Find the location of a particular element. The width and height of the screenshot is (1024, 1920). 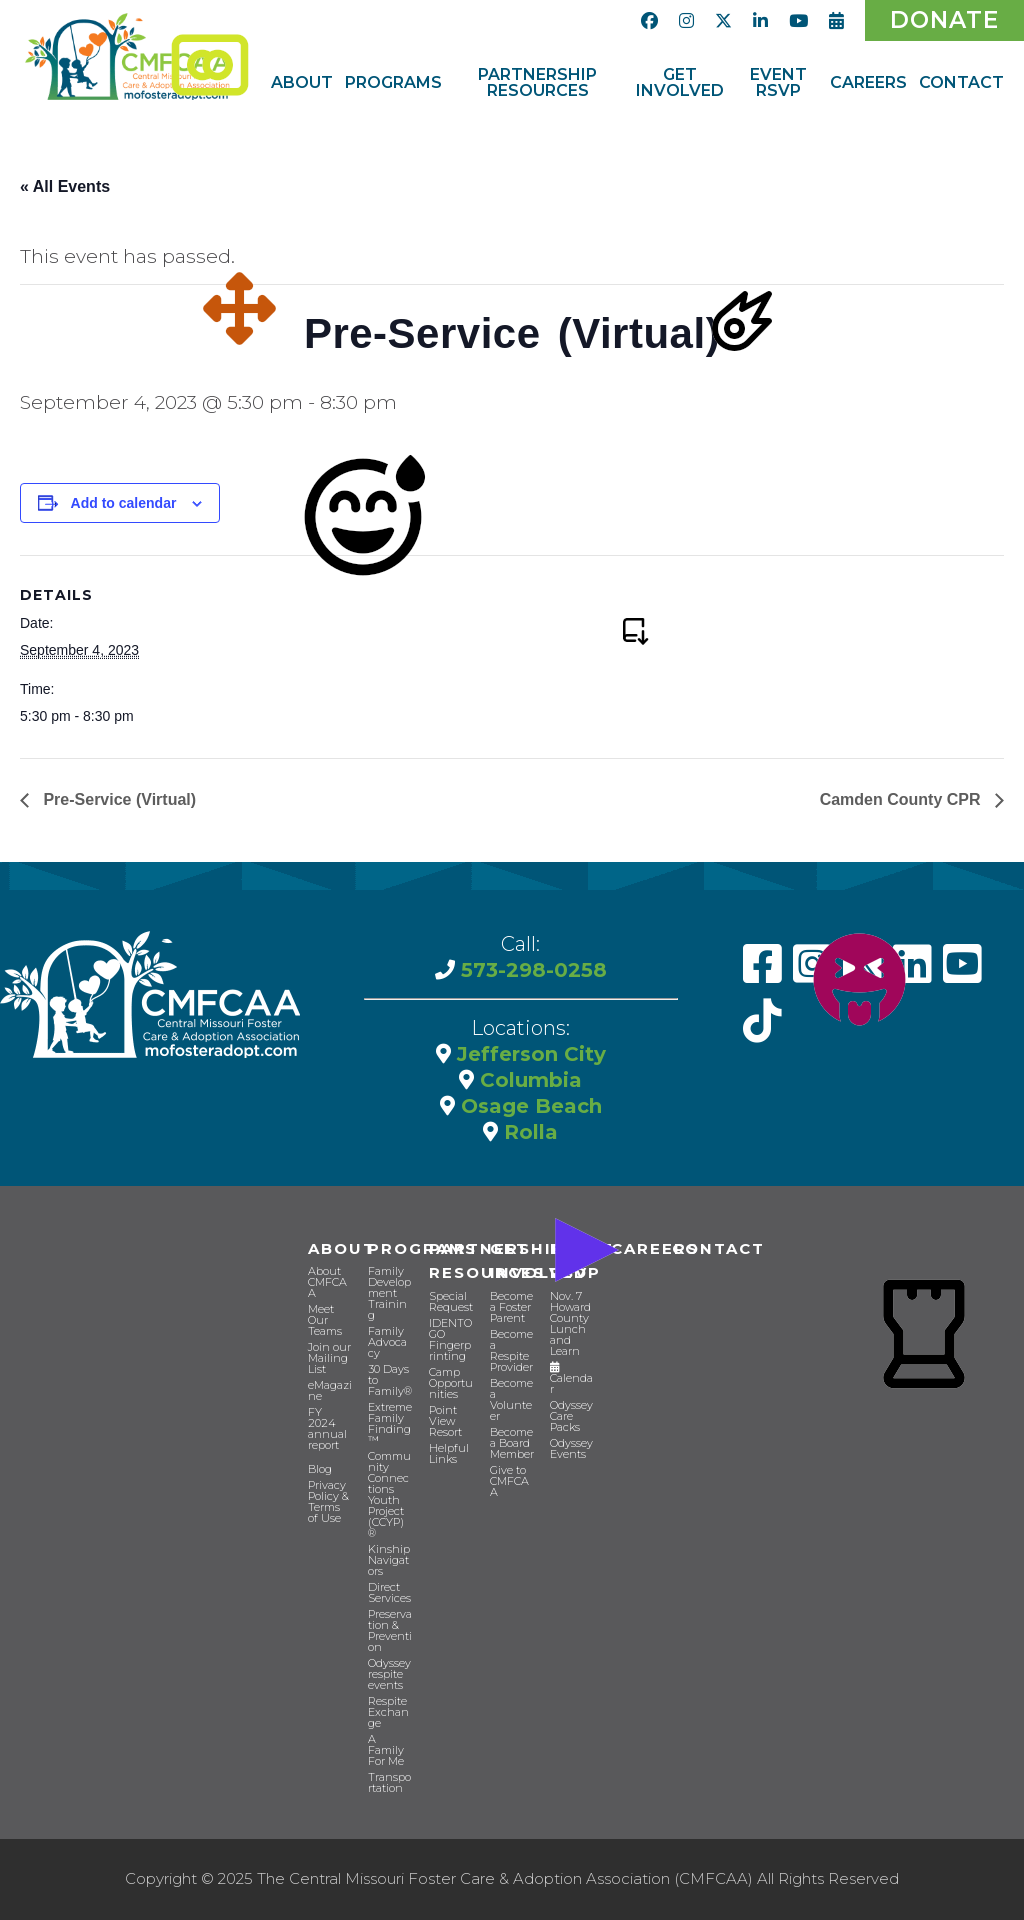

move or reposition an element is located at coordinates (239, 308).